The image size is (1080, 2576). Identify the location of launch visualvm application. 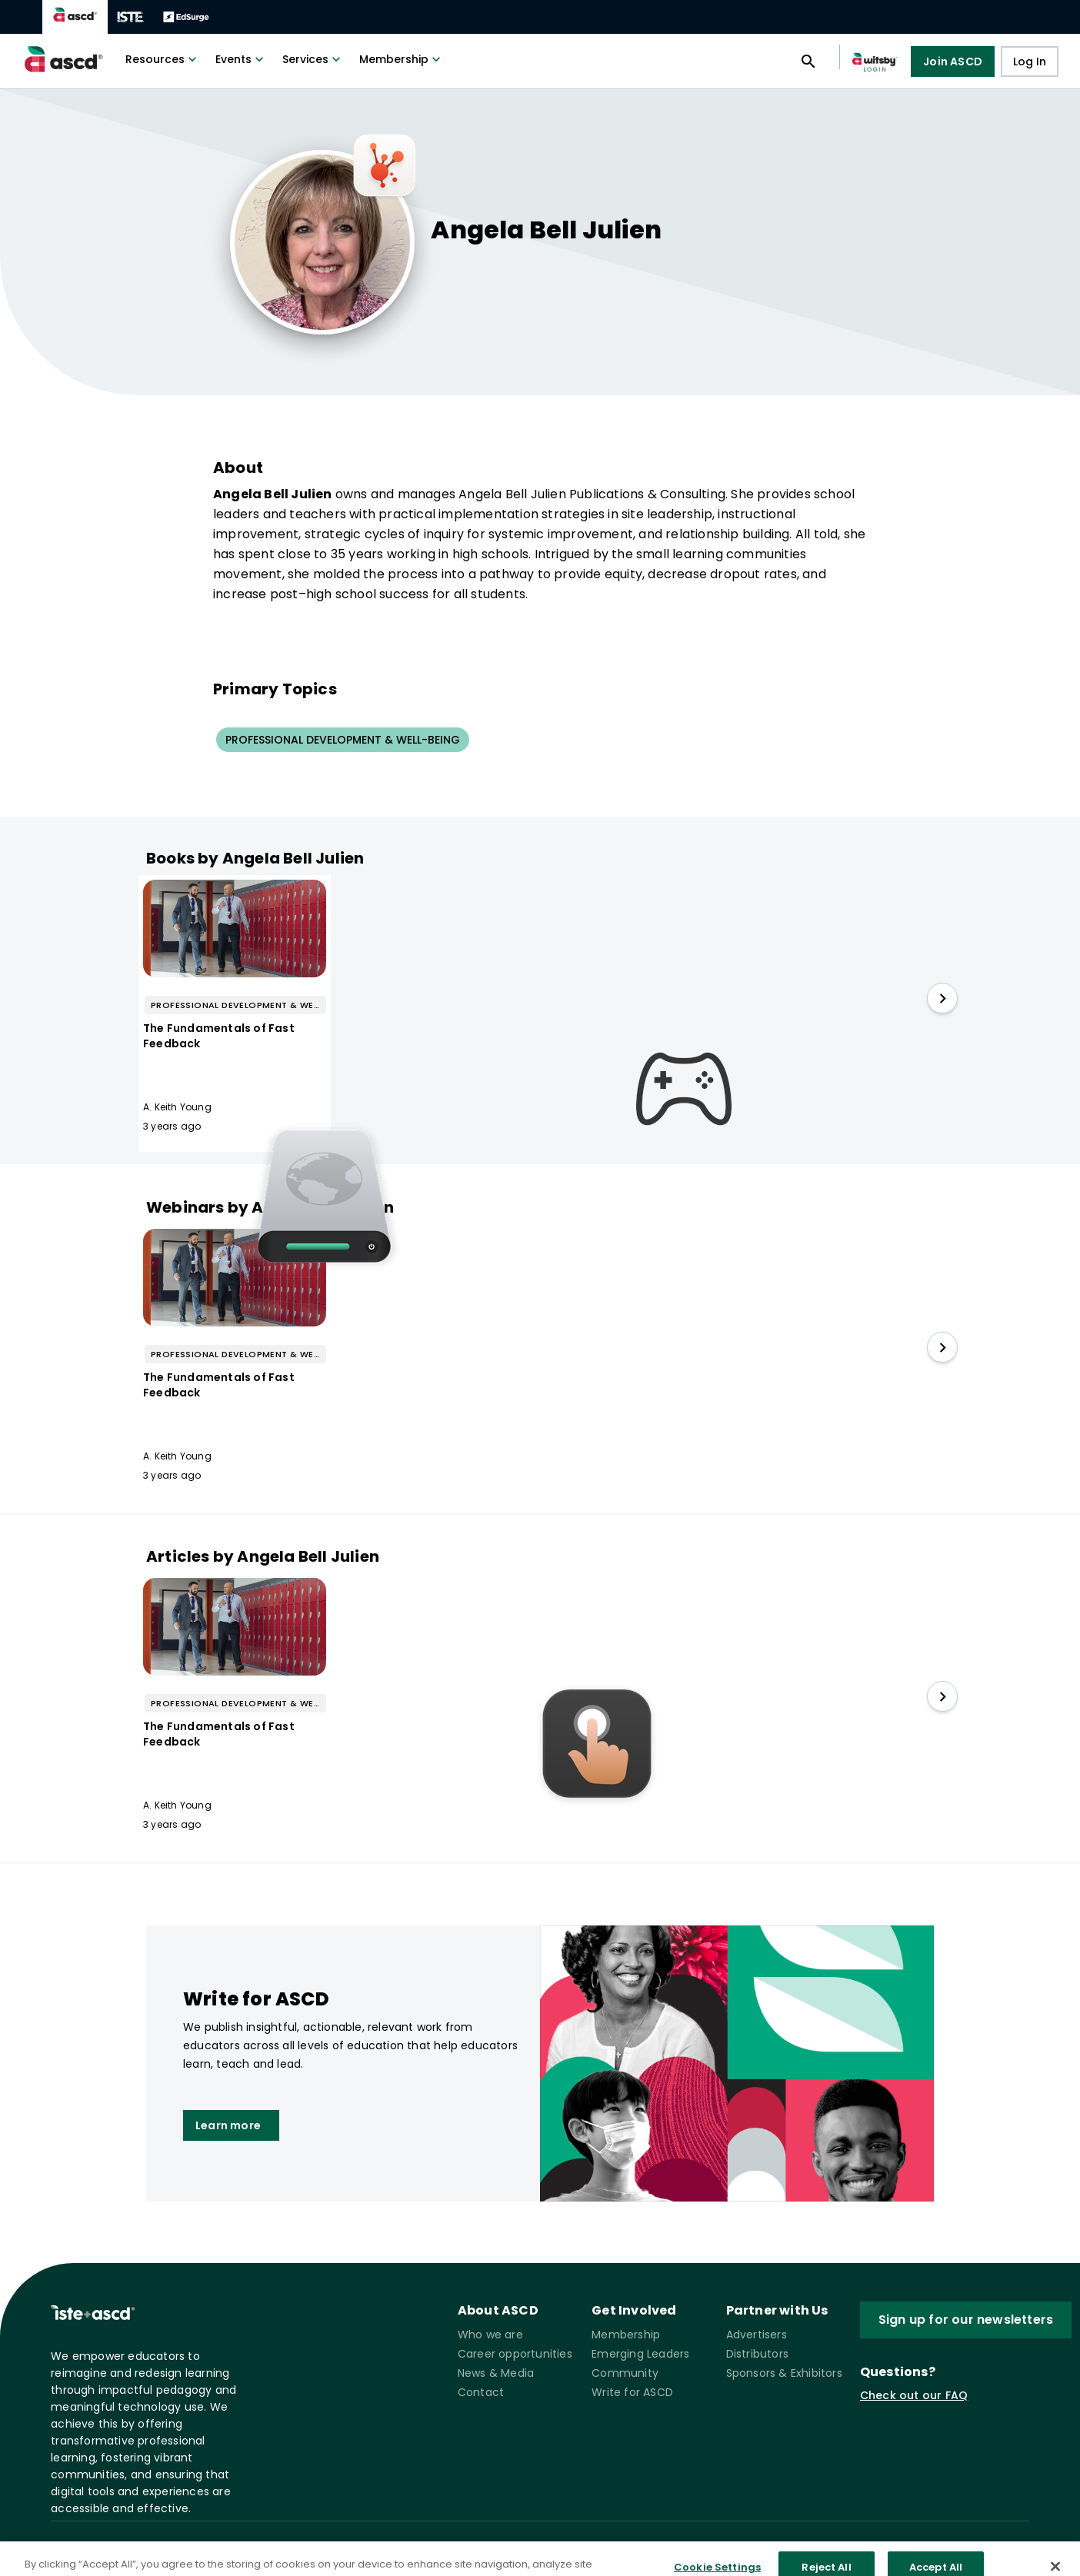
(385, 165).